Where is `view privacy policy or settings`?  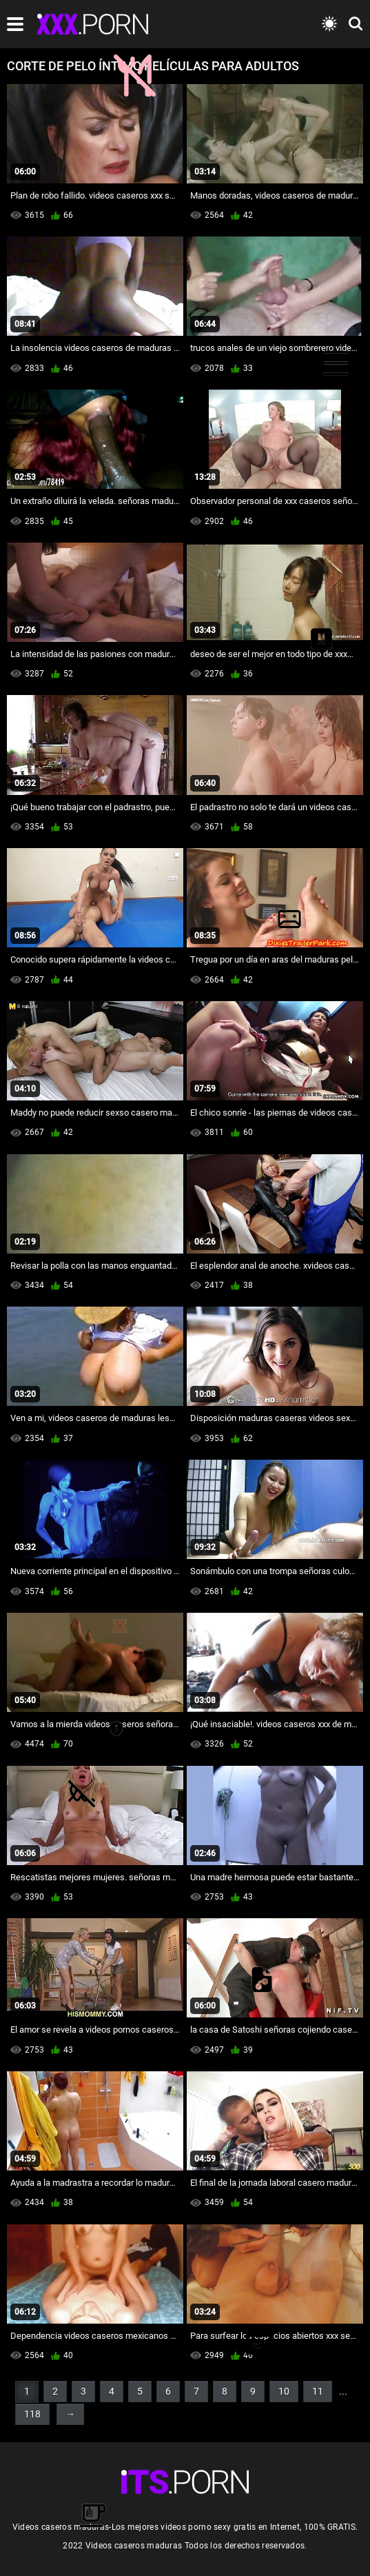
view privacy policy or settings is located at coordinates (116, 1729).